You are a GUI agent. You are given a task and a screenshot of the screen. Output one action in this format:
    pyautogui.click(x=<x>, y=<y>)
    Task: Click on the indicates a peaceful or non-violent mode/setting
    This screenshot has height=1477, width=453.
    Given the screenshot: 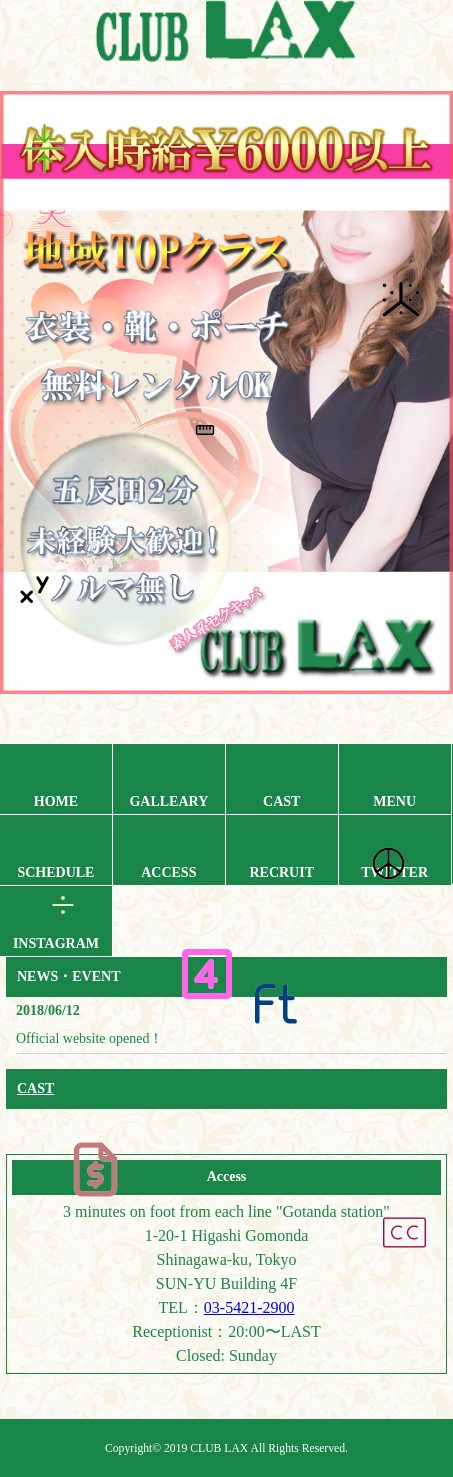 What is the action you would take?
    pyautogui.click(x=388, y=863)
    